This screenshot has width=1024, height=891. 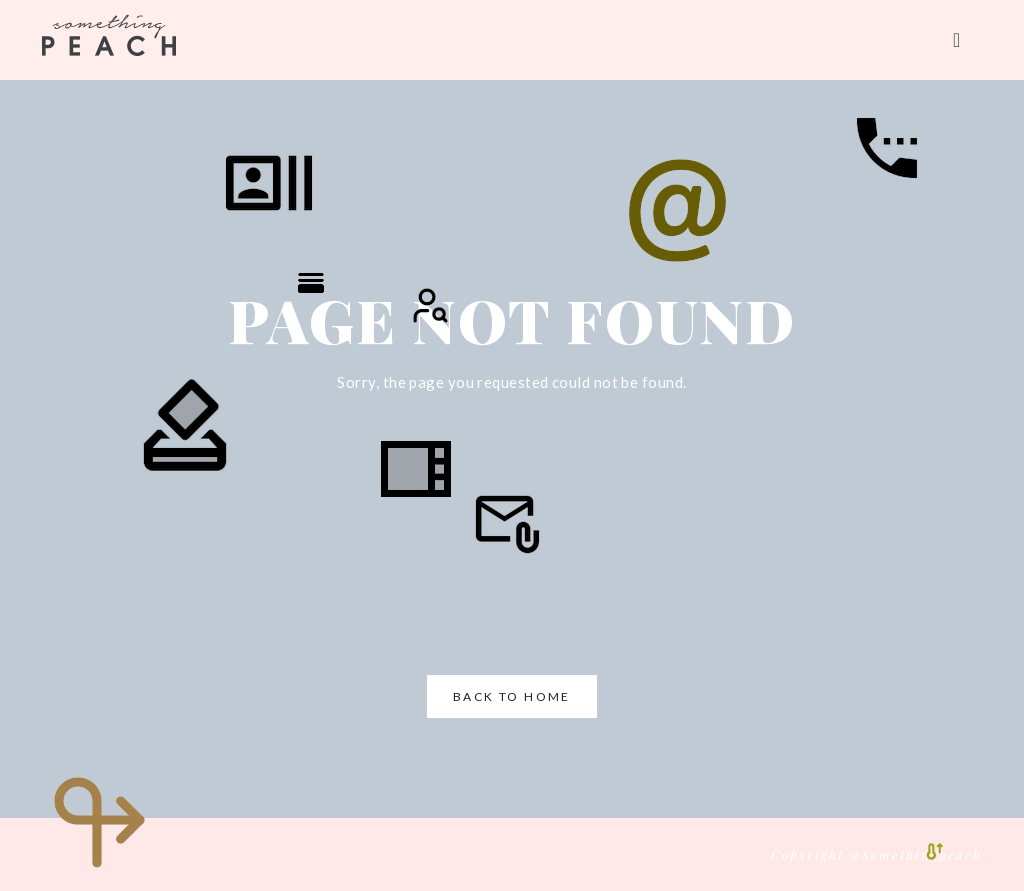 What do you see at coordinates (269, 183) in the screenshot?
I see `view recently contacted people` at bounding box center [269, 183].